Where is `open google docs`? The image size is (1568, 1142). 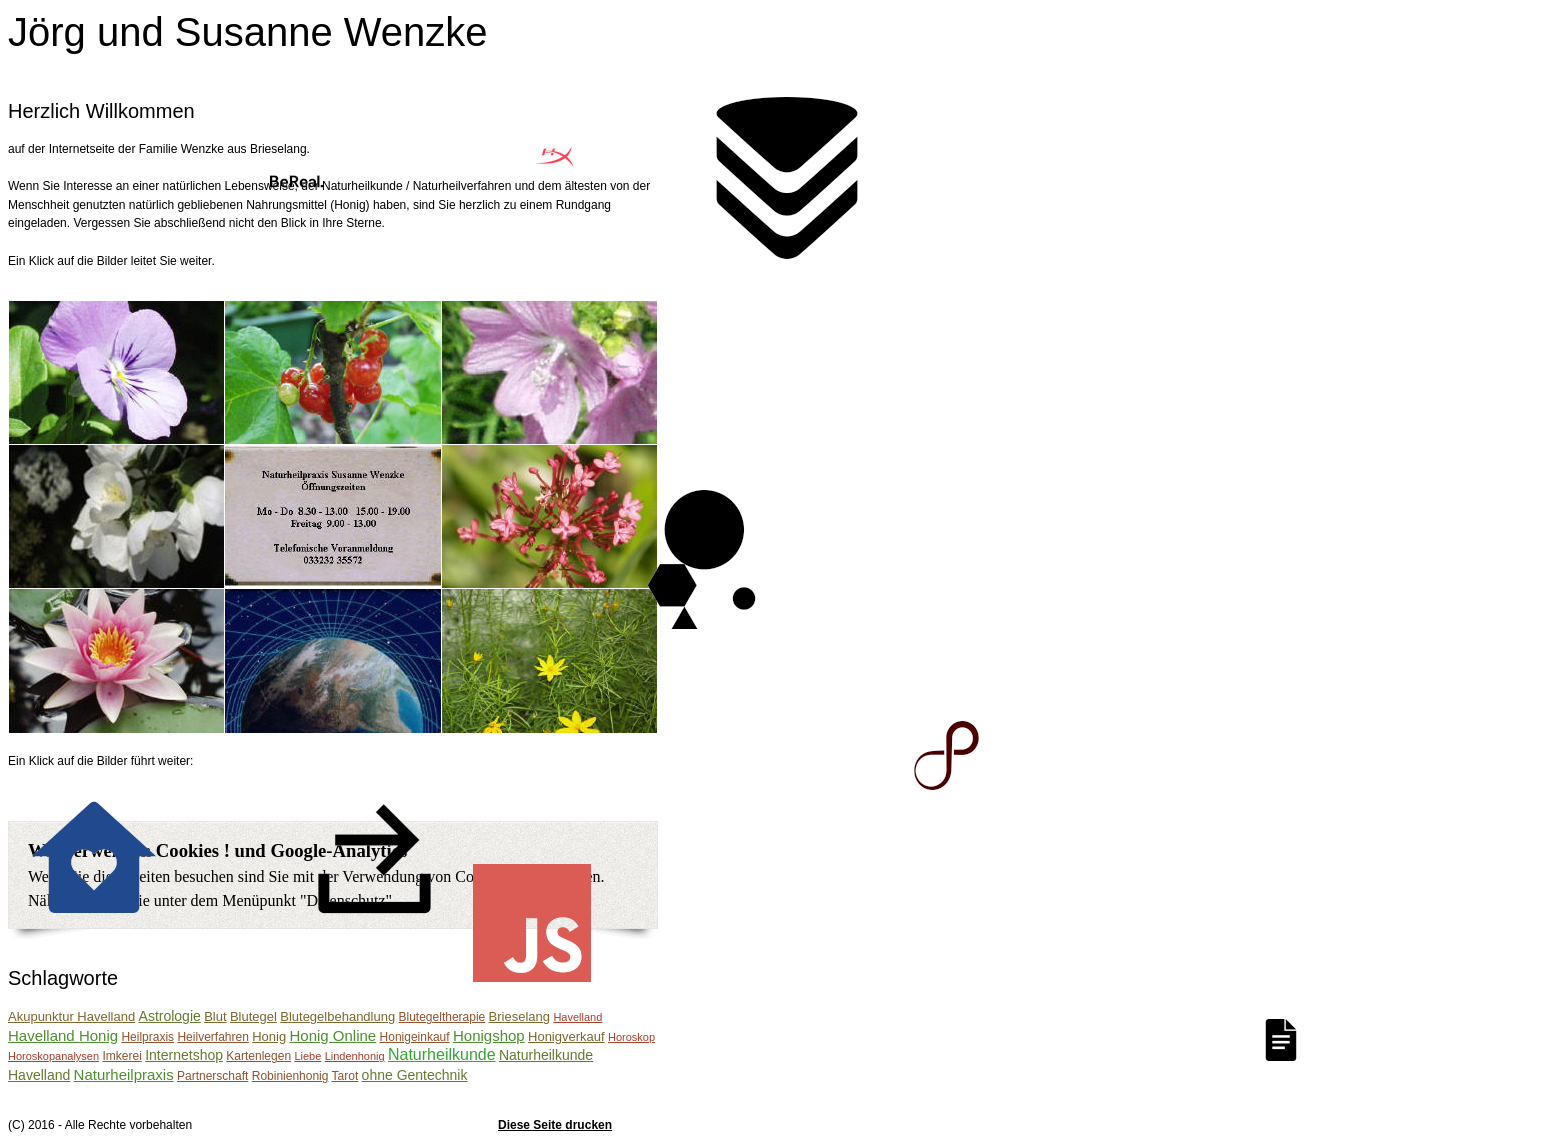 open google docs is located at coordinates (1281, 1040).